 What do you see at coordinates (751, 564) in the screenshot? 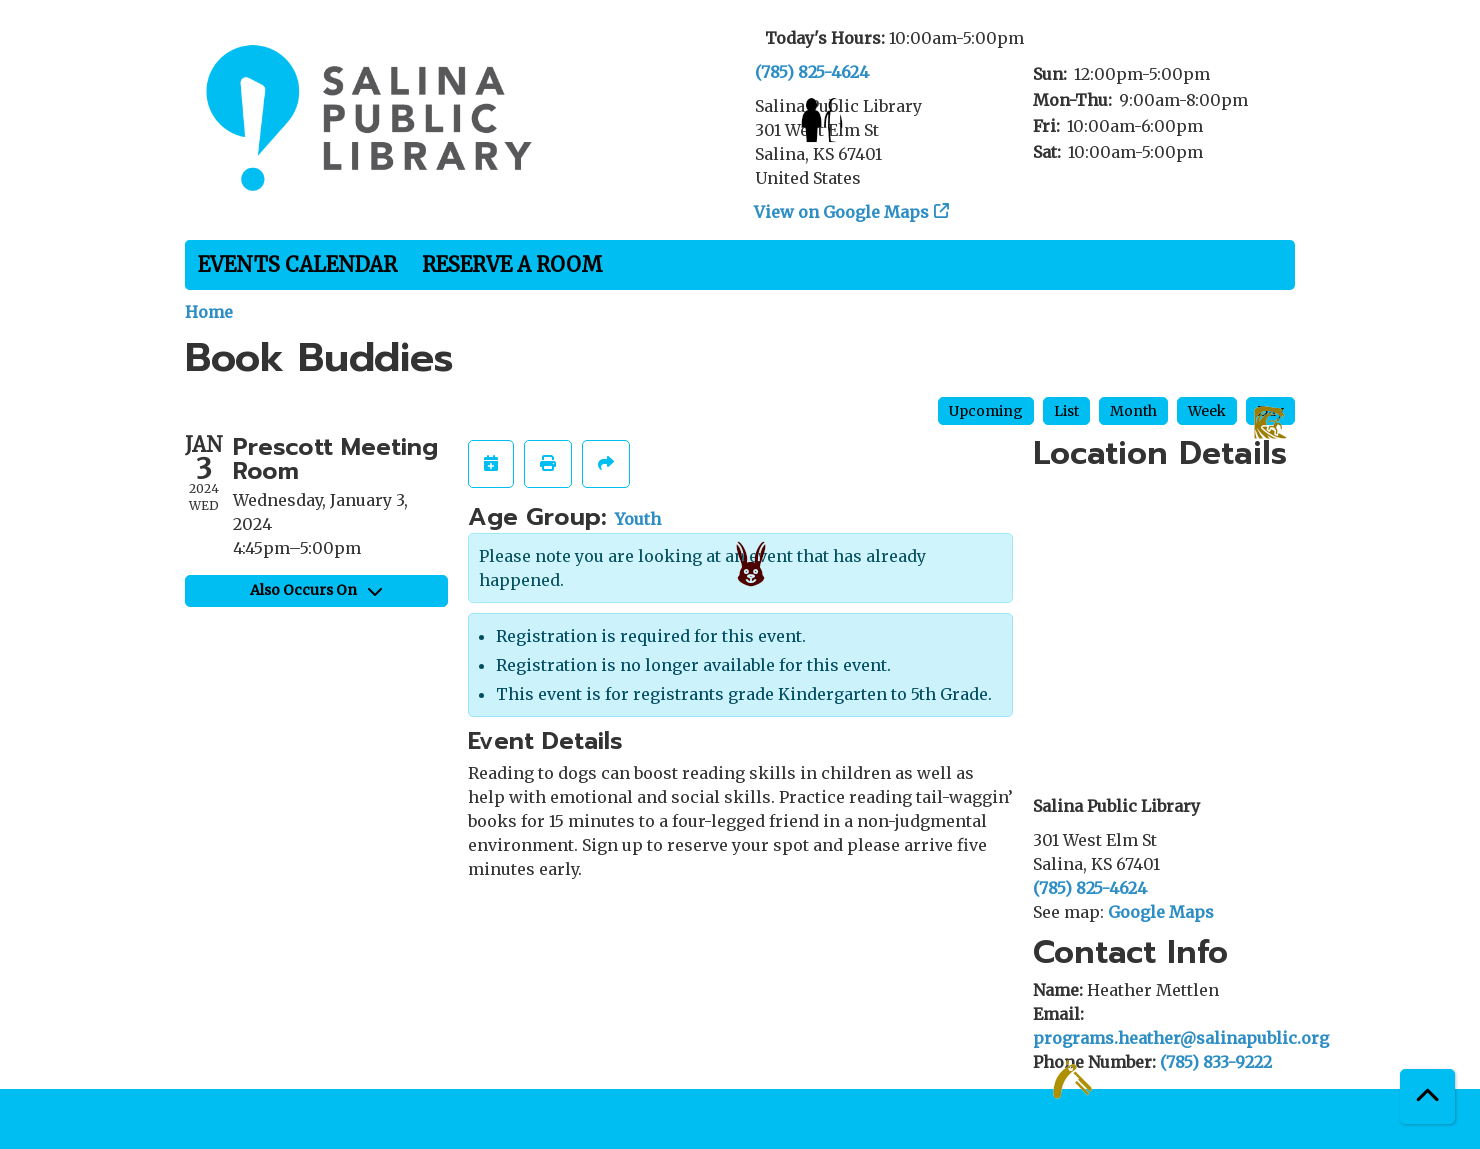
I see `indicates rabbit or bunny-related content` at bounding box center [751, 564].